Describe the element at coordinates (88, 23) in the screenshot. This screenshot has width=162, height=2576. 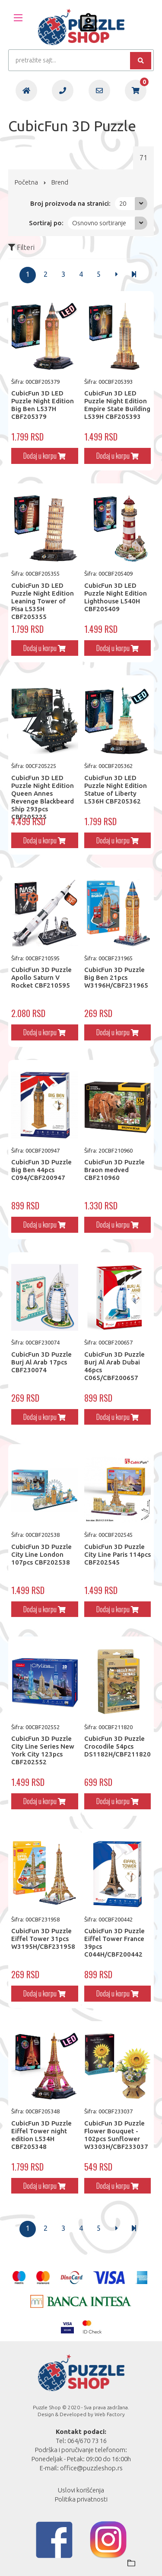
I see `view assigned personnel or contact details` at that location.